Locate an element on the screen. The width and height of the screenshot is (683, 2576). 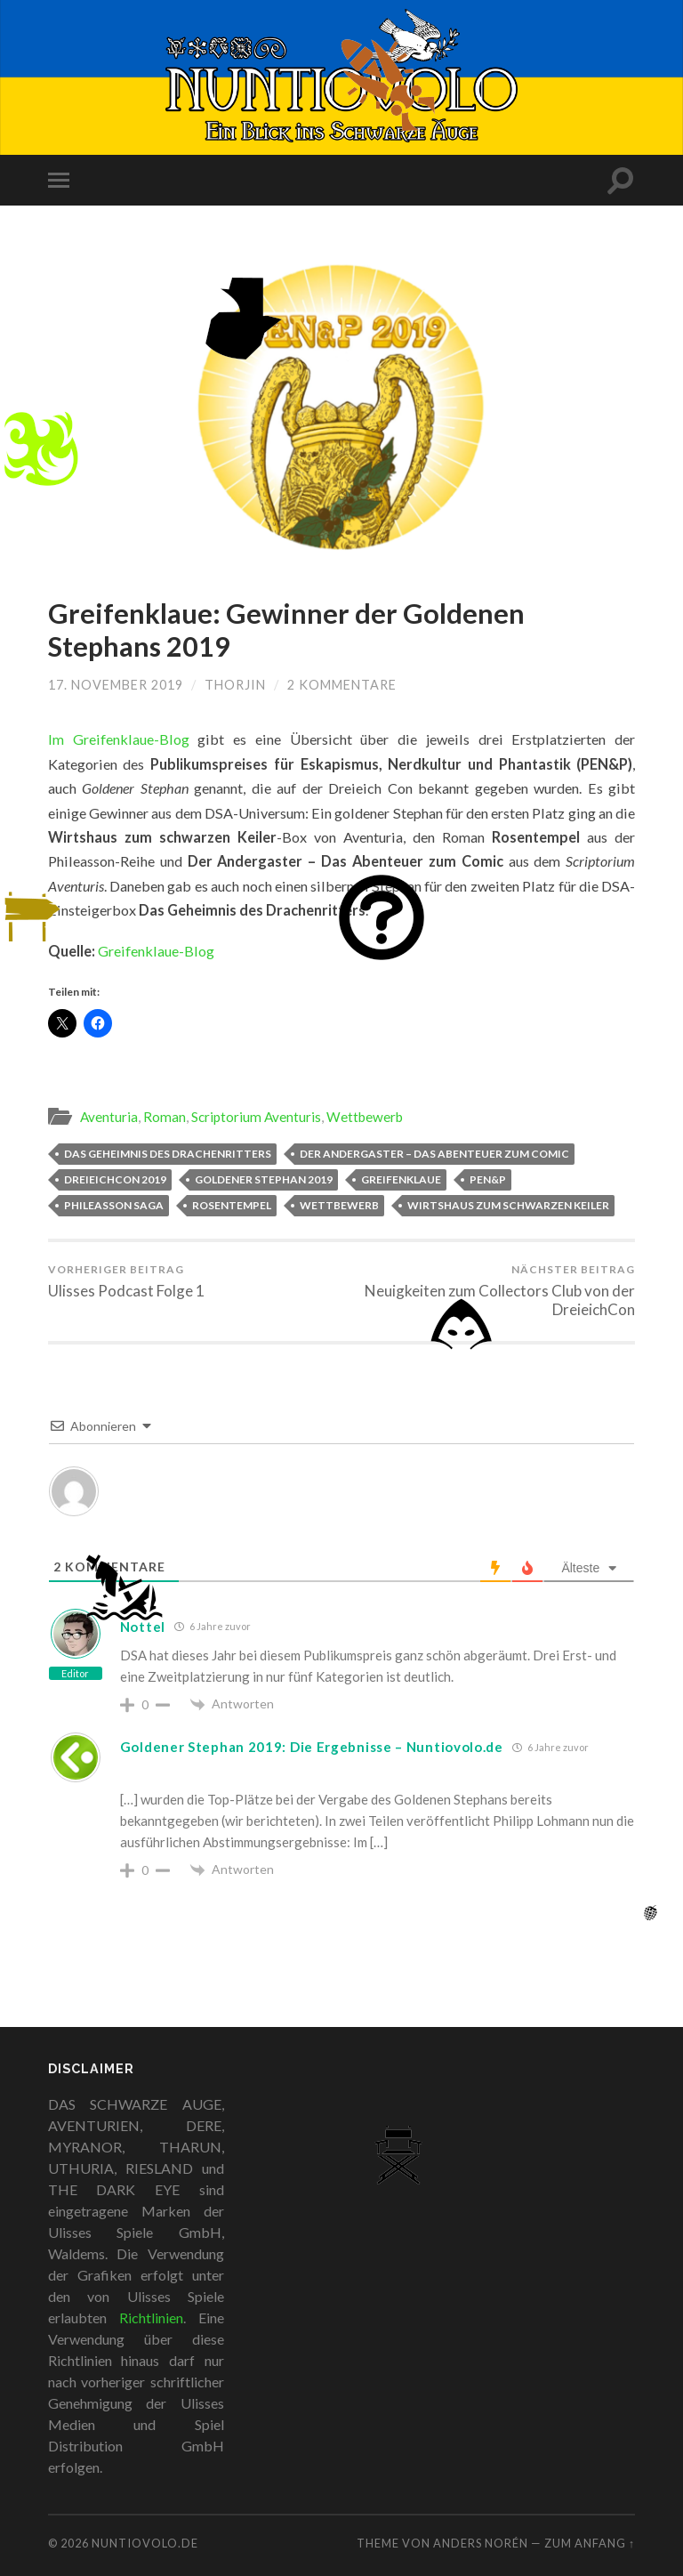
access director or creator mode is located at coordinates (398, 2155).